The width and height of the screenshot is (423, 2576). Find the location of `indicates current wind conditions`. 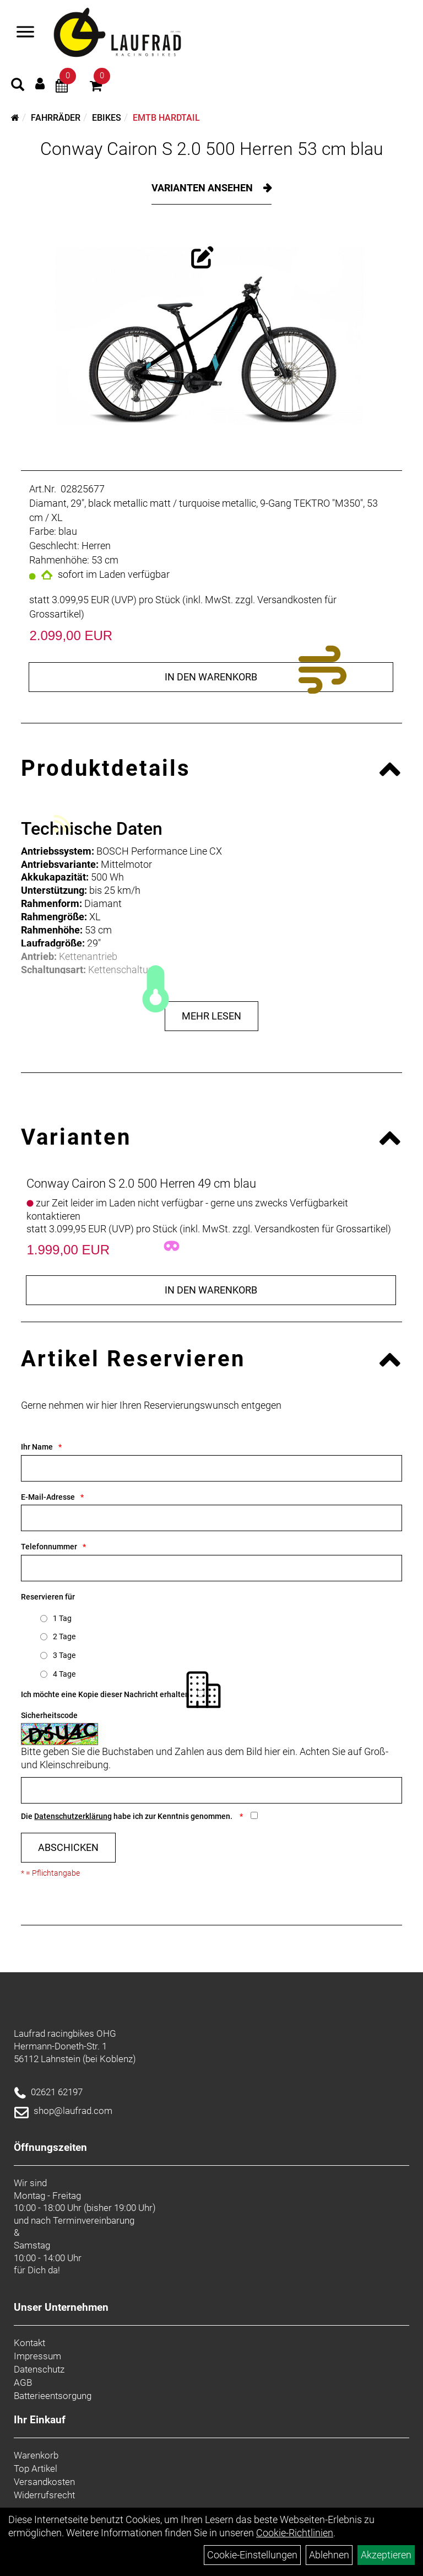

indicates current wind conditions is located at coordinates (322, 669).